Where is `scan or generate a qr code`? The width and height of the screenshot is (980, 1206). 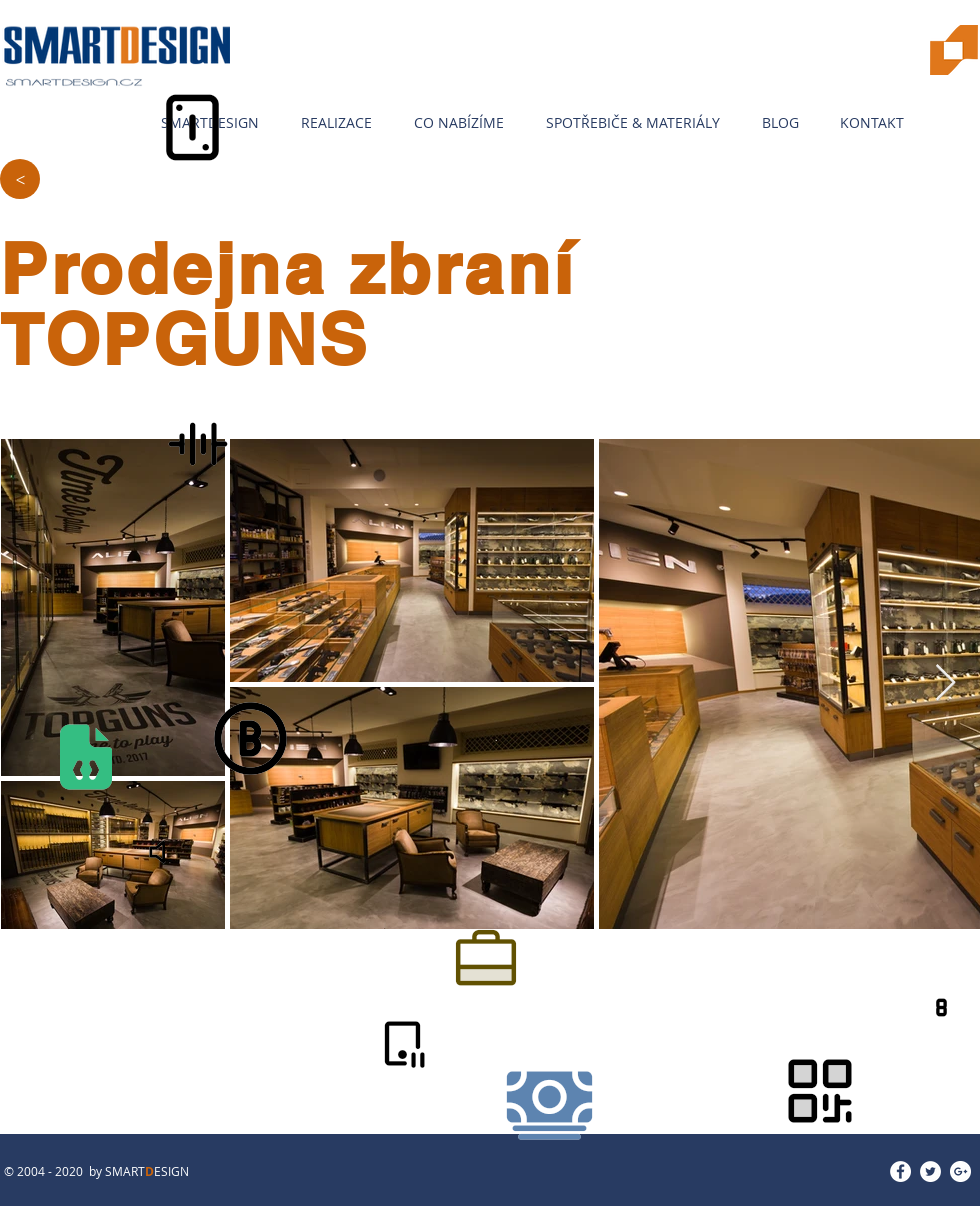
scan or generate a qr code is located at coordinates (820, 1091).